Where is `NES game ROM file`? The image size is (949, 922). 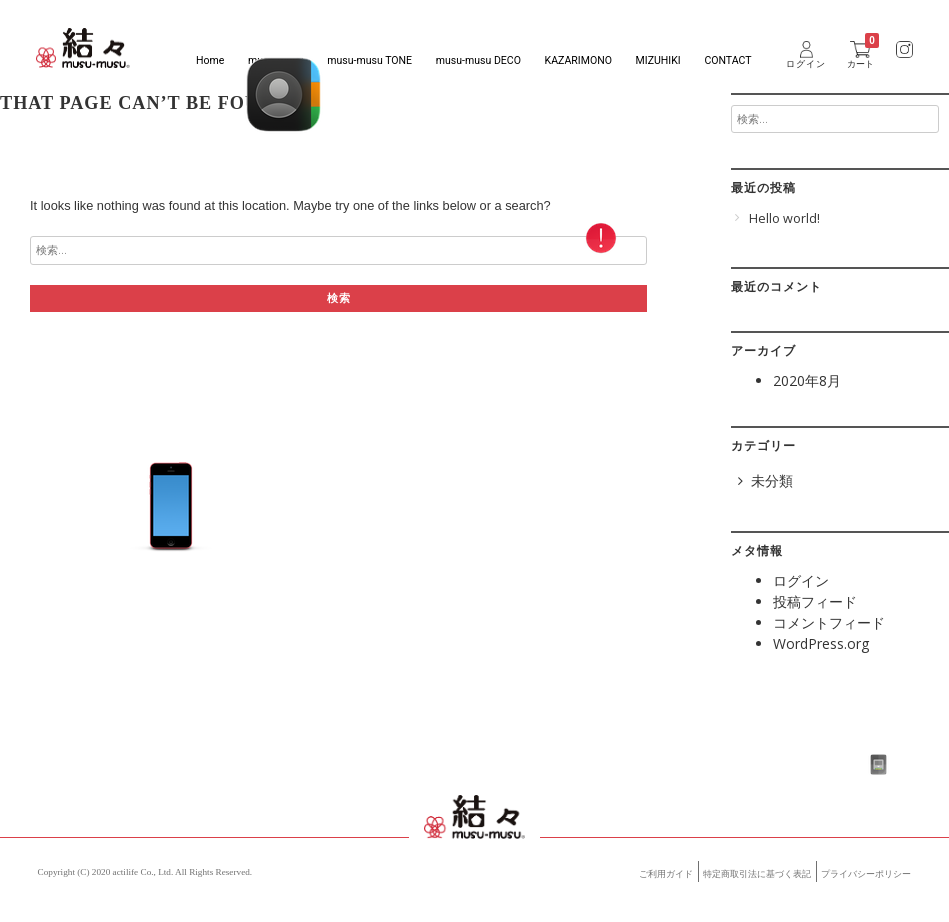 NES game ROM file is located at coordinates (878, 764).